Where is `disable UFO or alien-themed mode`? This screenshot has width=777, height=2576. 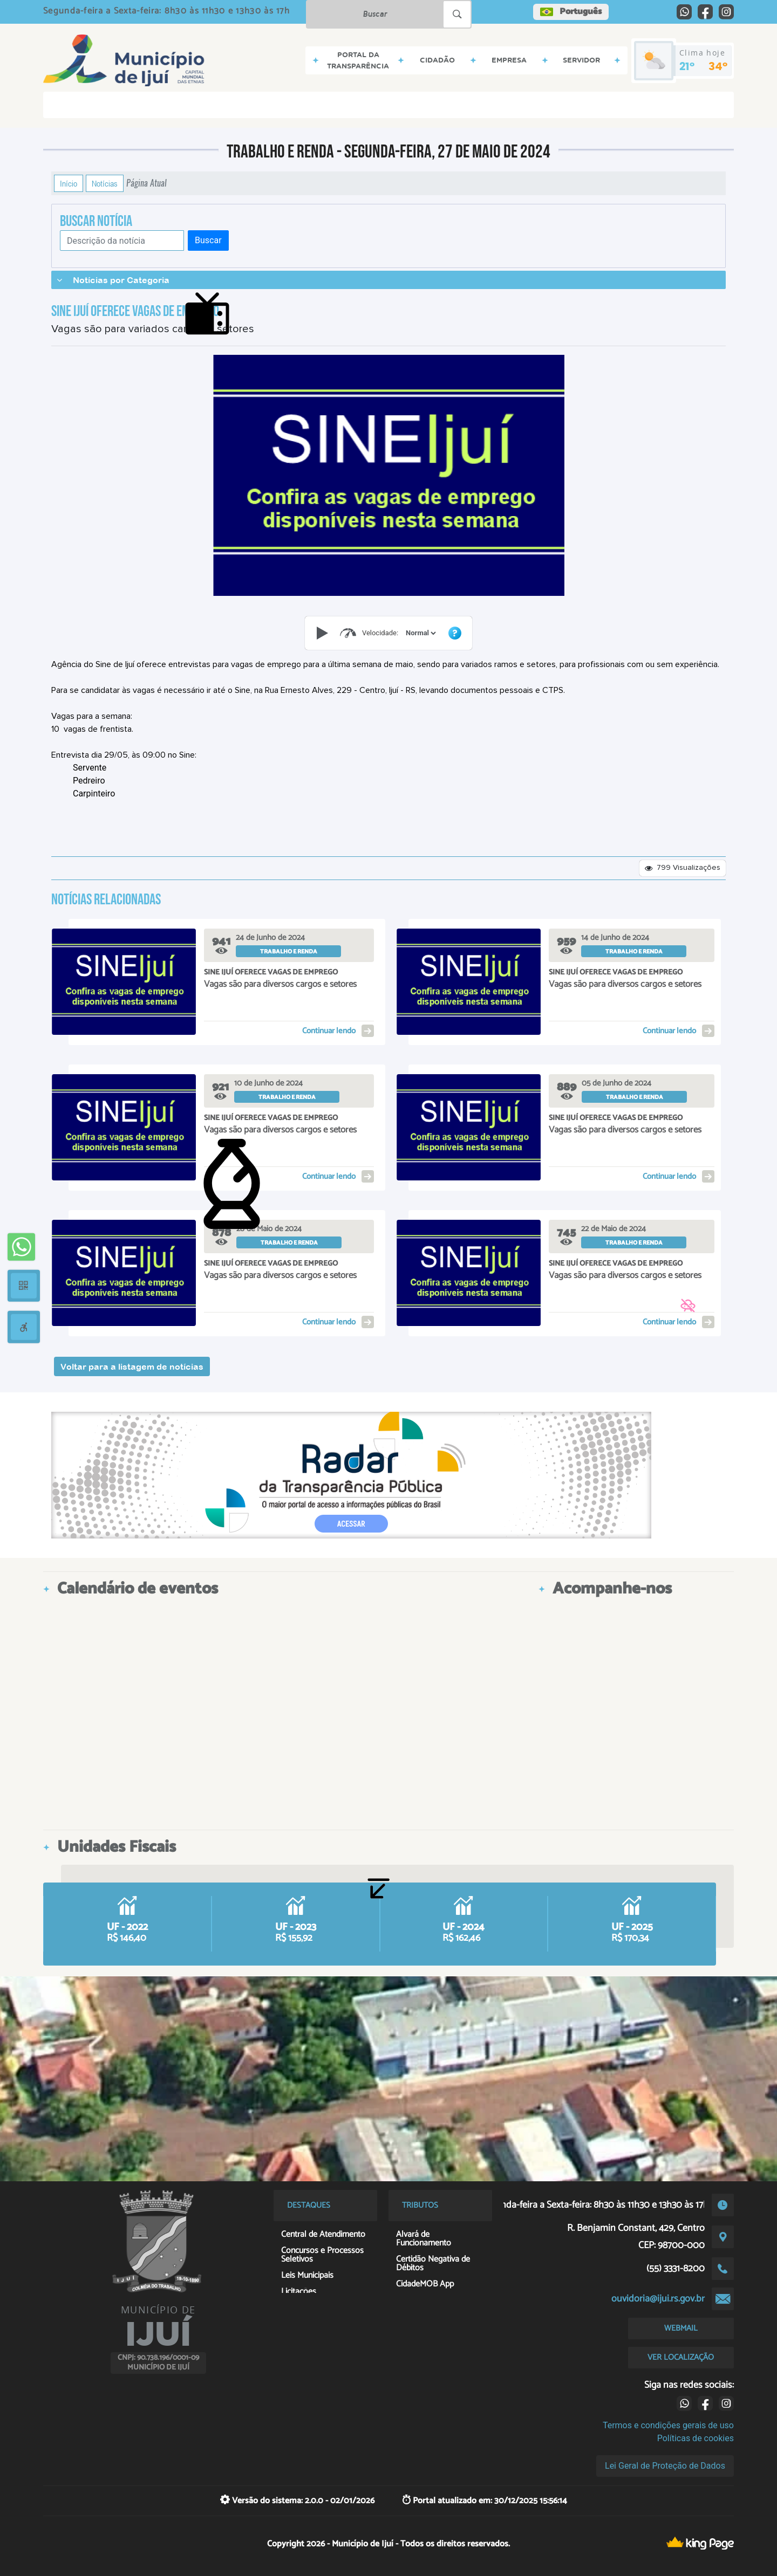 disable UFO or alien-themed mode is located at coordinates (688, 1306).